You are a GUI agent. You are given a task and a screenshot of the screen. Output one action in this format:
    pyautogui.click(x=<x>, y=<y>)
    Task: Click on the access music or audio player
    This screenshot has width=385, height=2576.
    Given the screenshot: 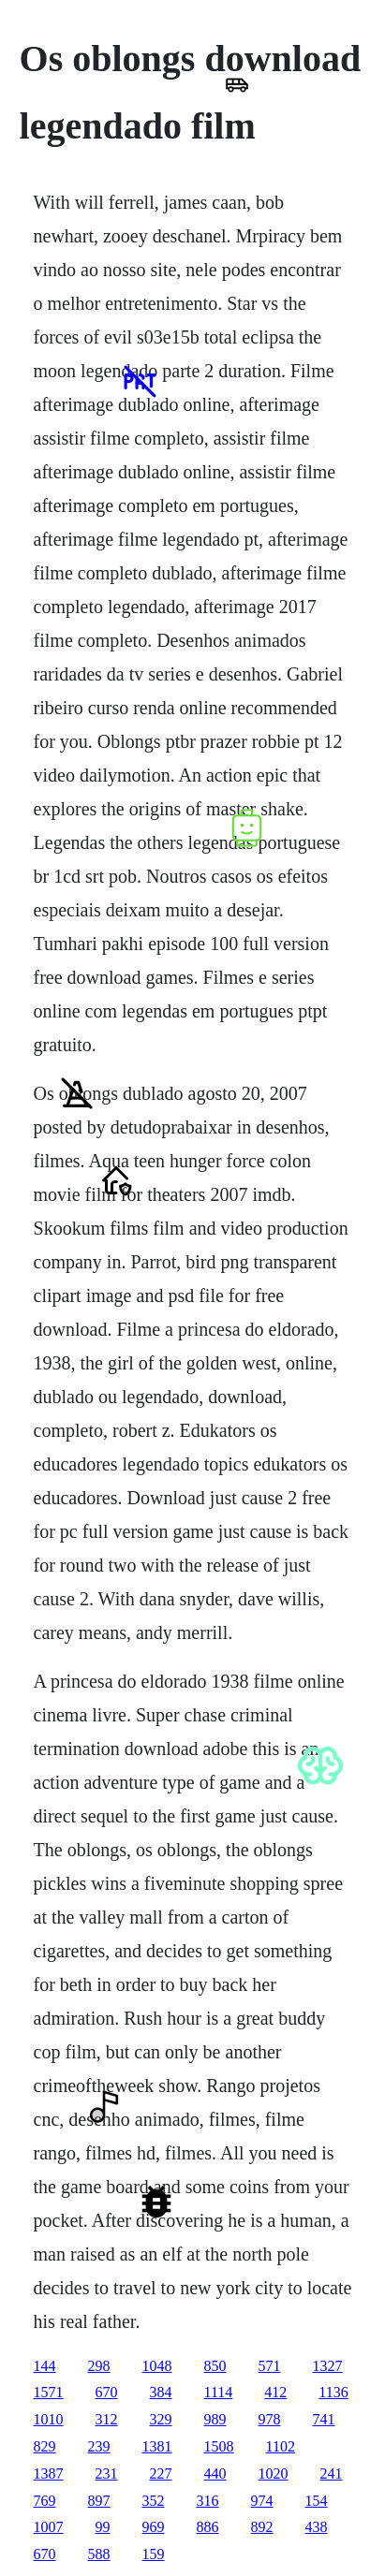 What is the action you would take?
    pyautogui.click(x=104, y=2106)
    